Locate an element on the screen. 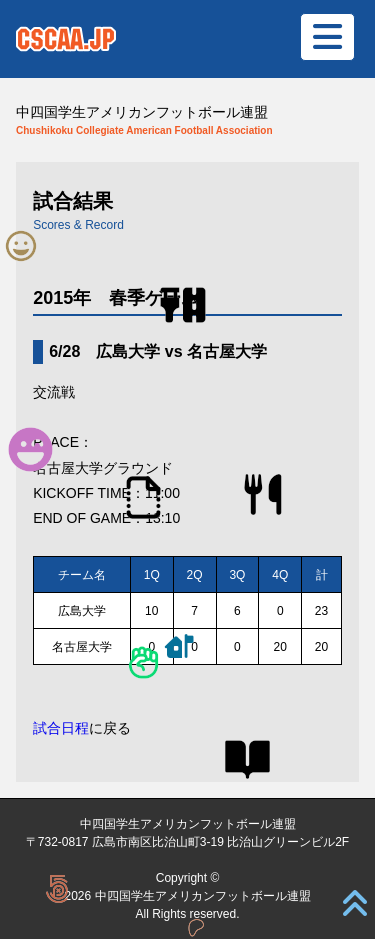 The width and height of the screenshot is (375, 939). open reading mode or e-reader is located at coordinates (247, 756).